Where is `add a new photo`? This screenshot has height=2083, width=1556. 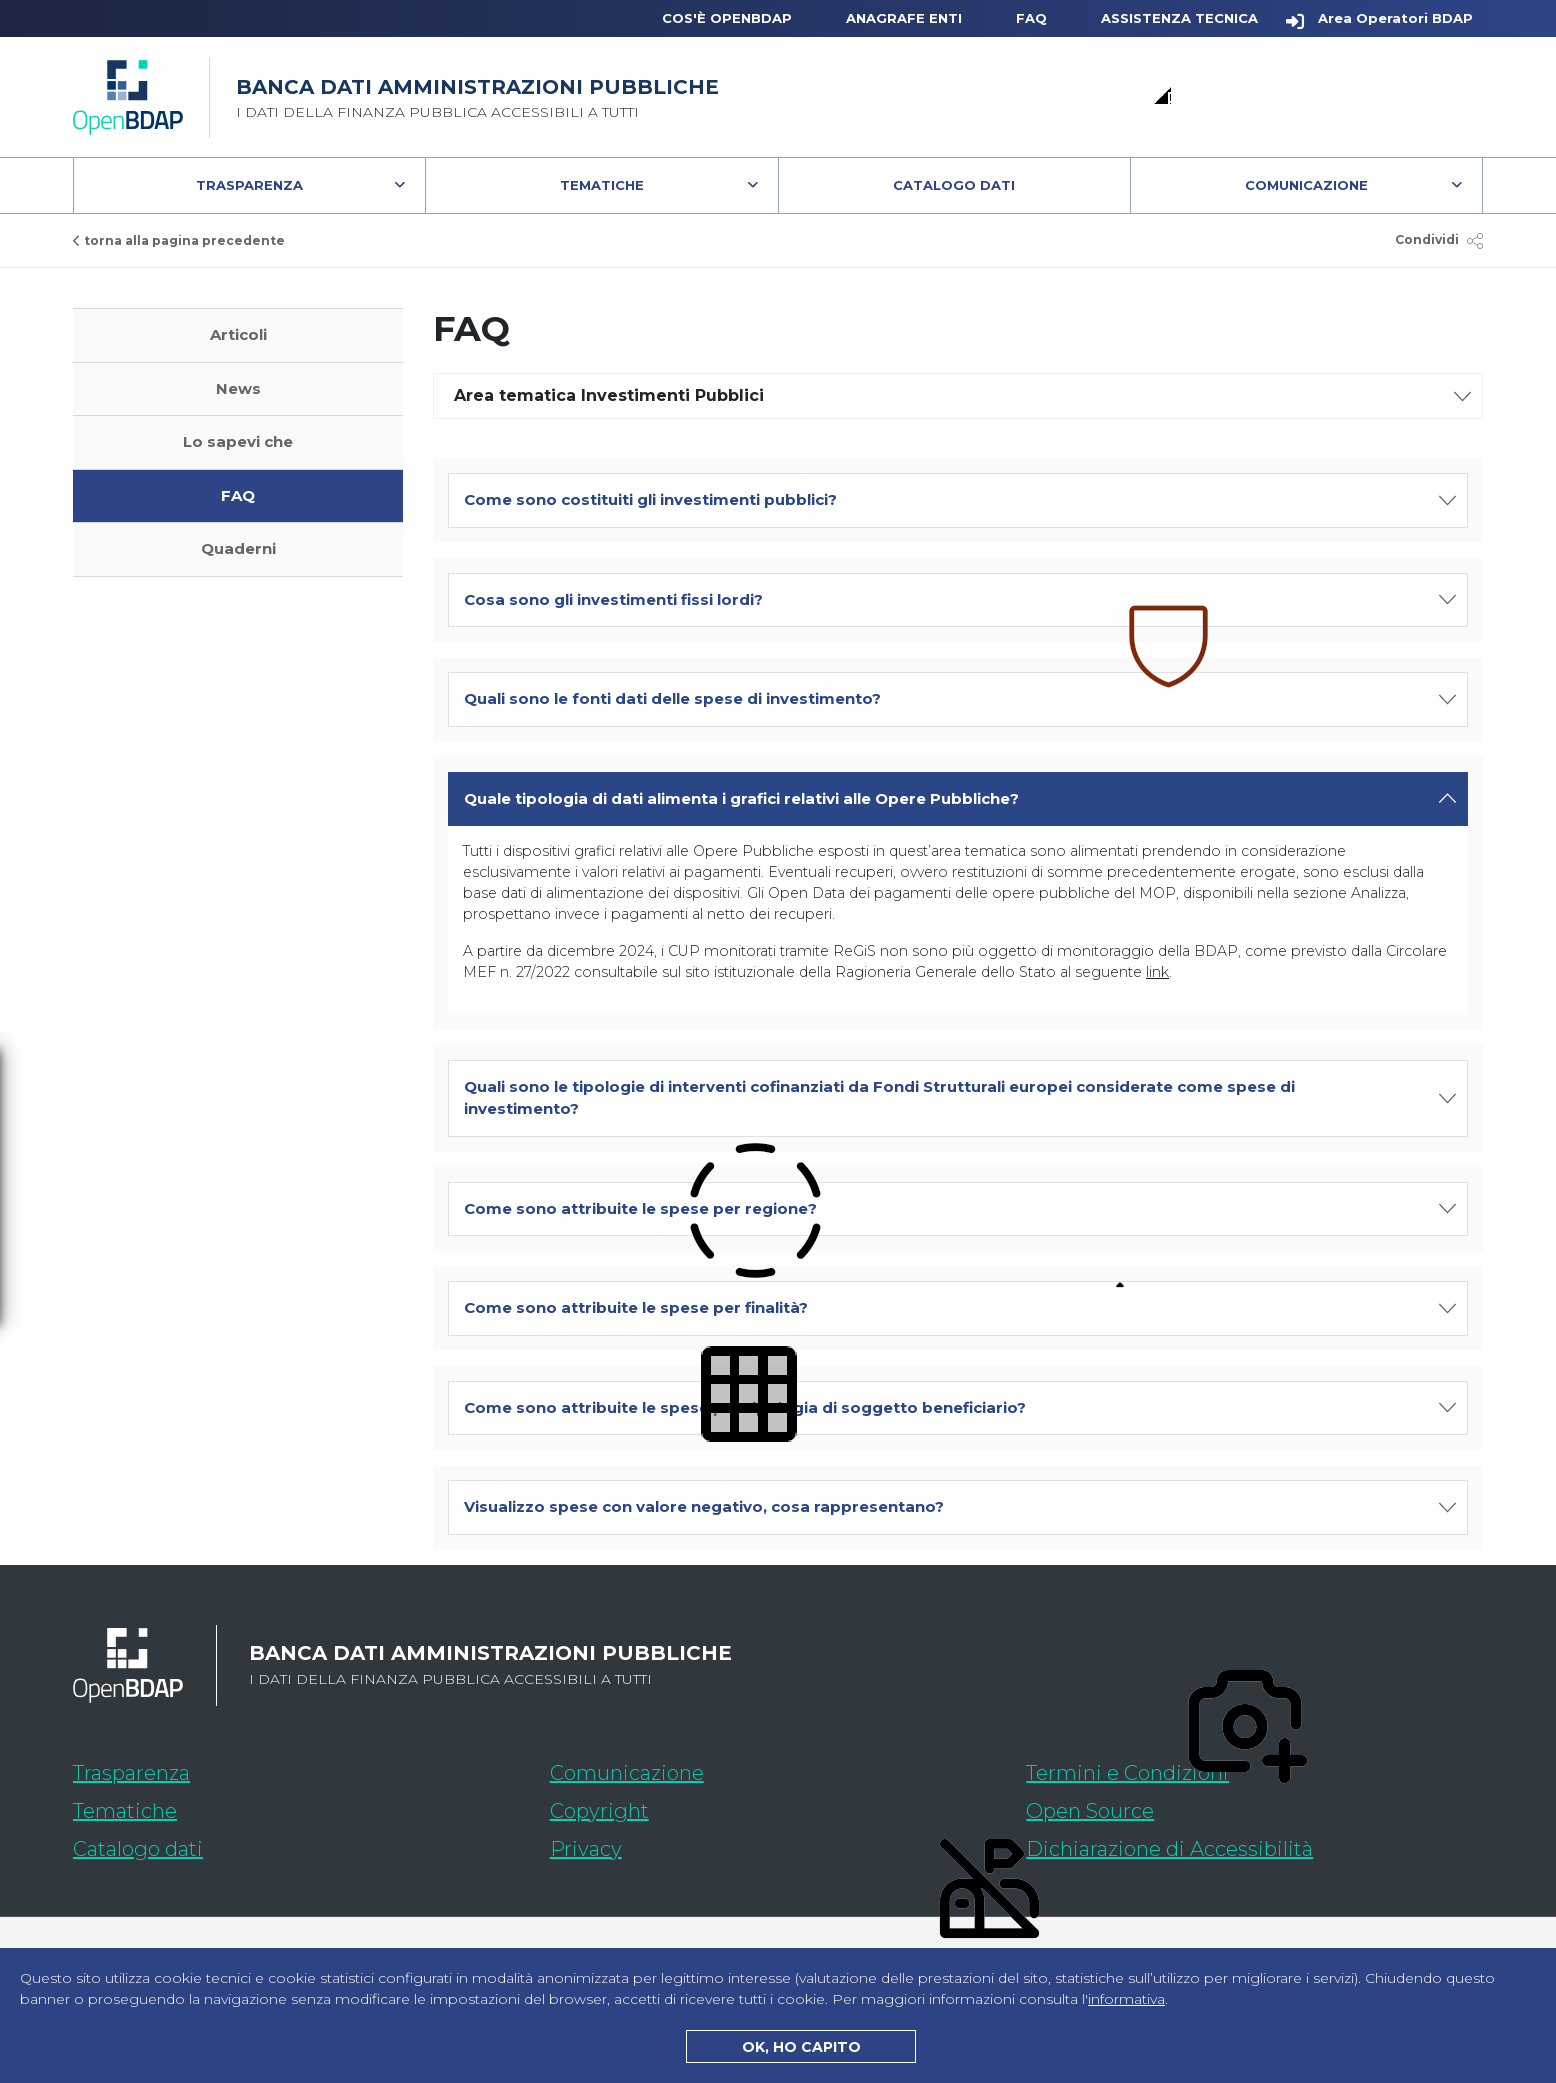 add a new photo is located at coordinates (1245, 1721).